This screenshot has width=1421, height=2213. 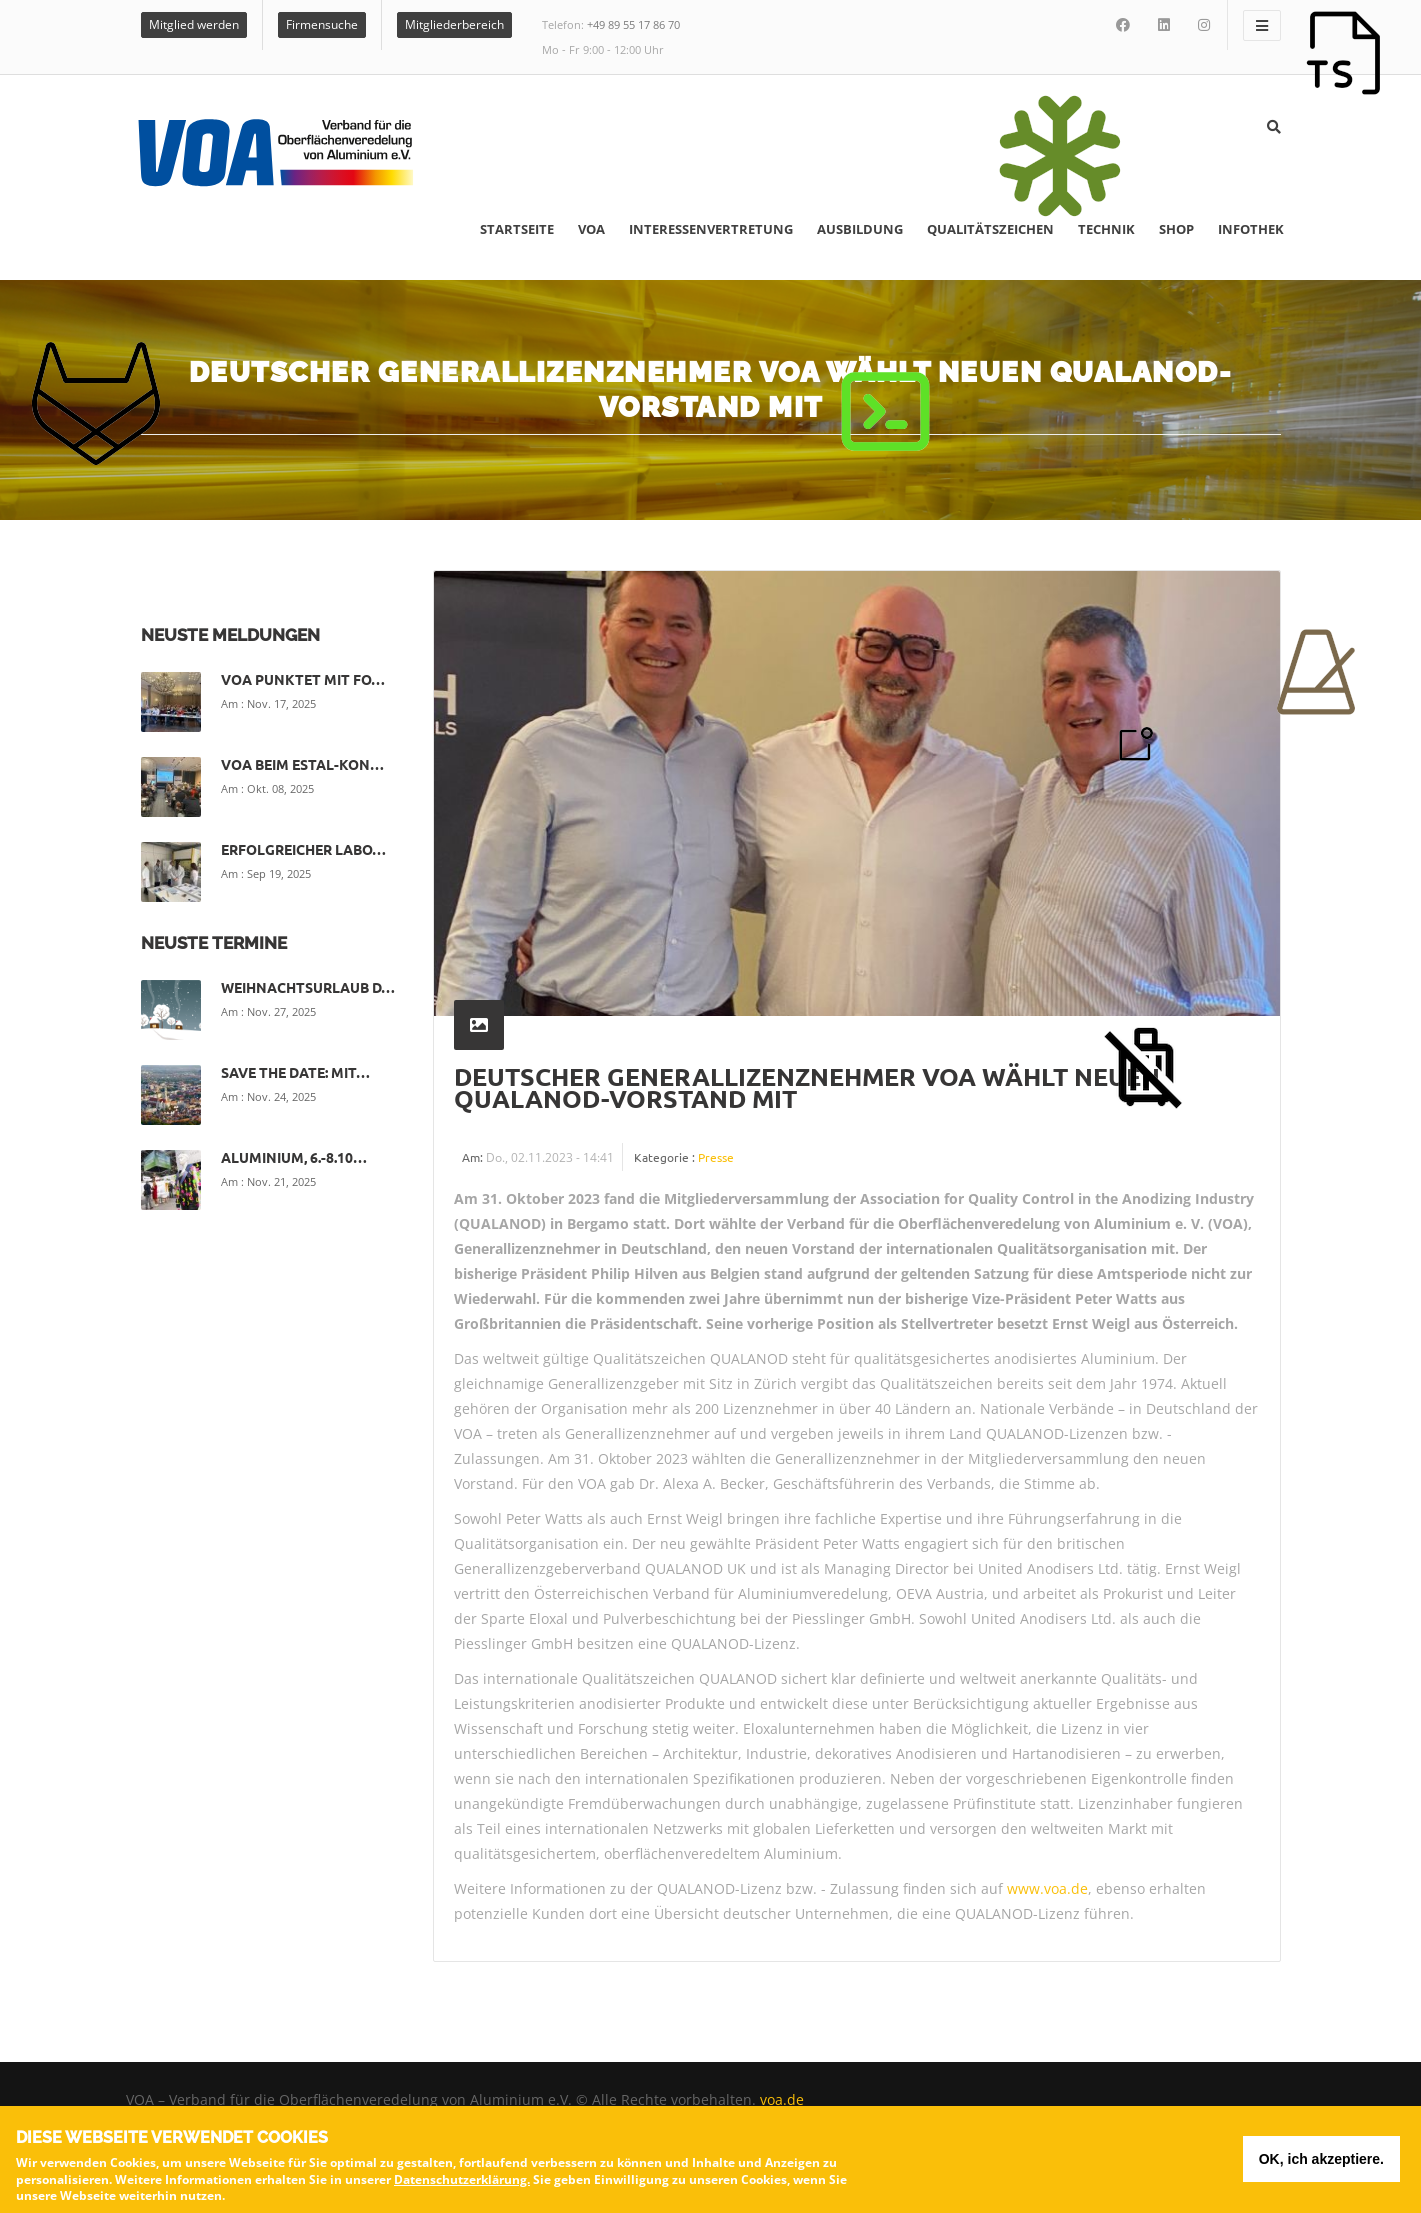 What do you see at coordinates (96, 401) in the screenshot?
I see `link to gitlab repository` at bounding box center [96, 401].